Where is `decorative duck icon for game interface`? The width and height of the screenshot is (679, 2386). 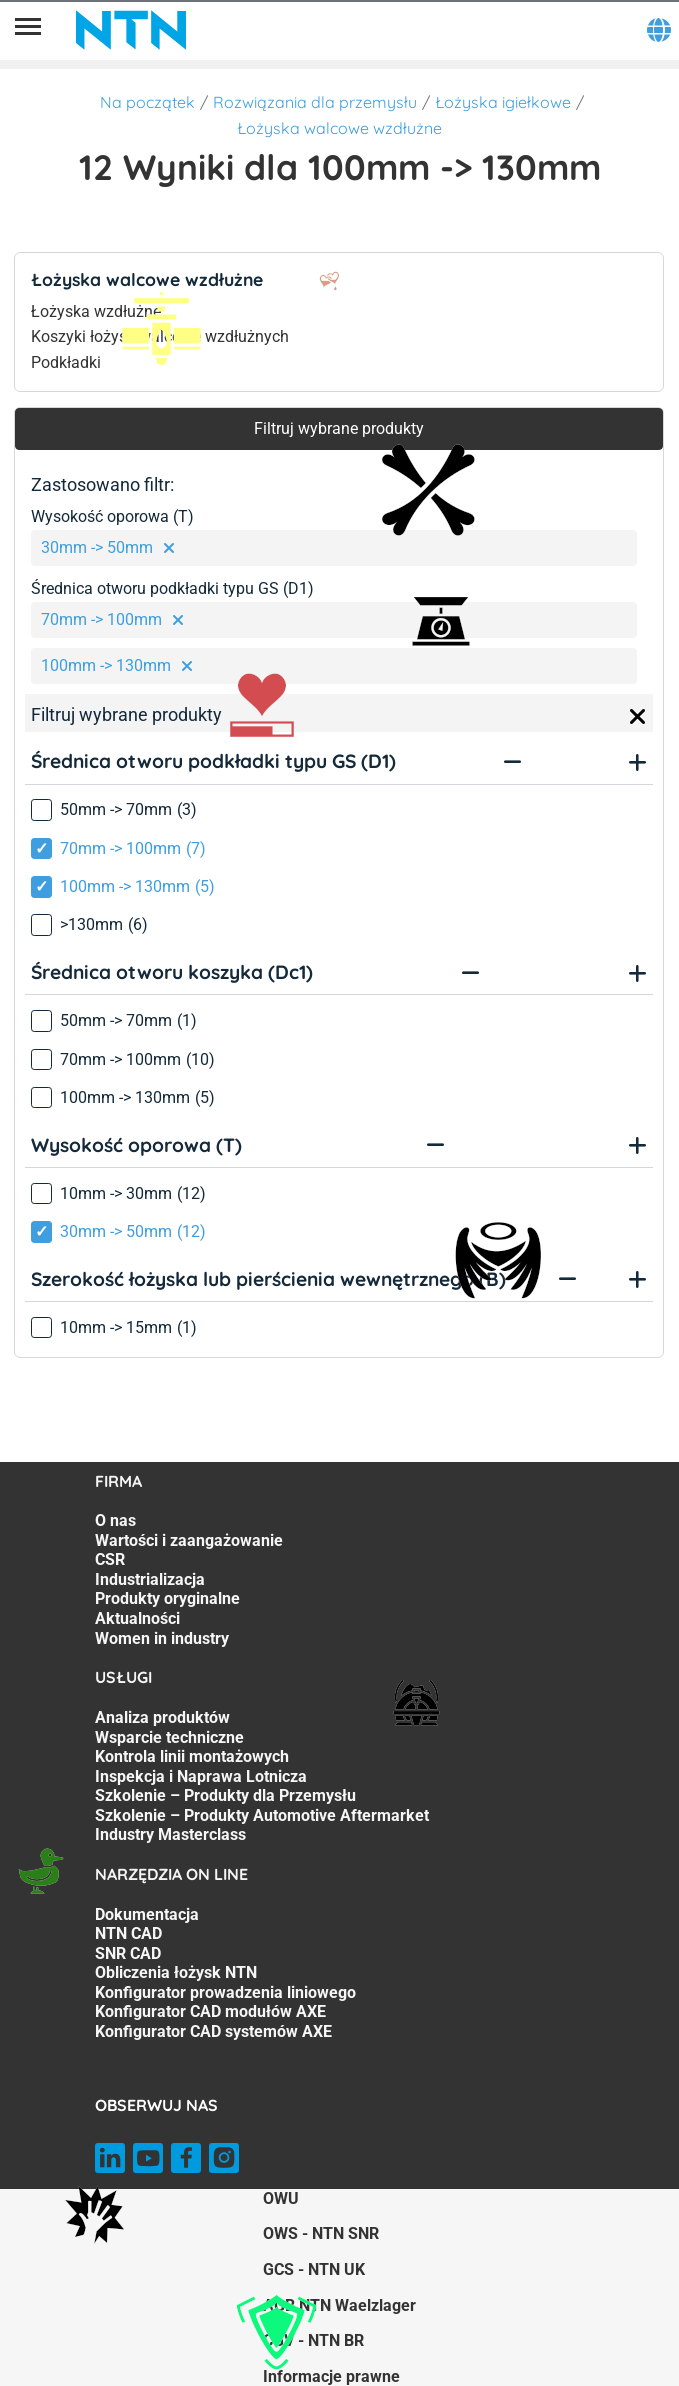 decorative duck icon for game interface is located at coordinates (41, 1871).